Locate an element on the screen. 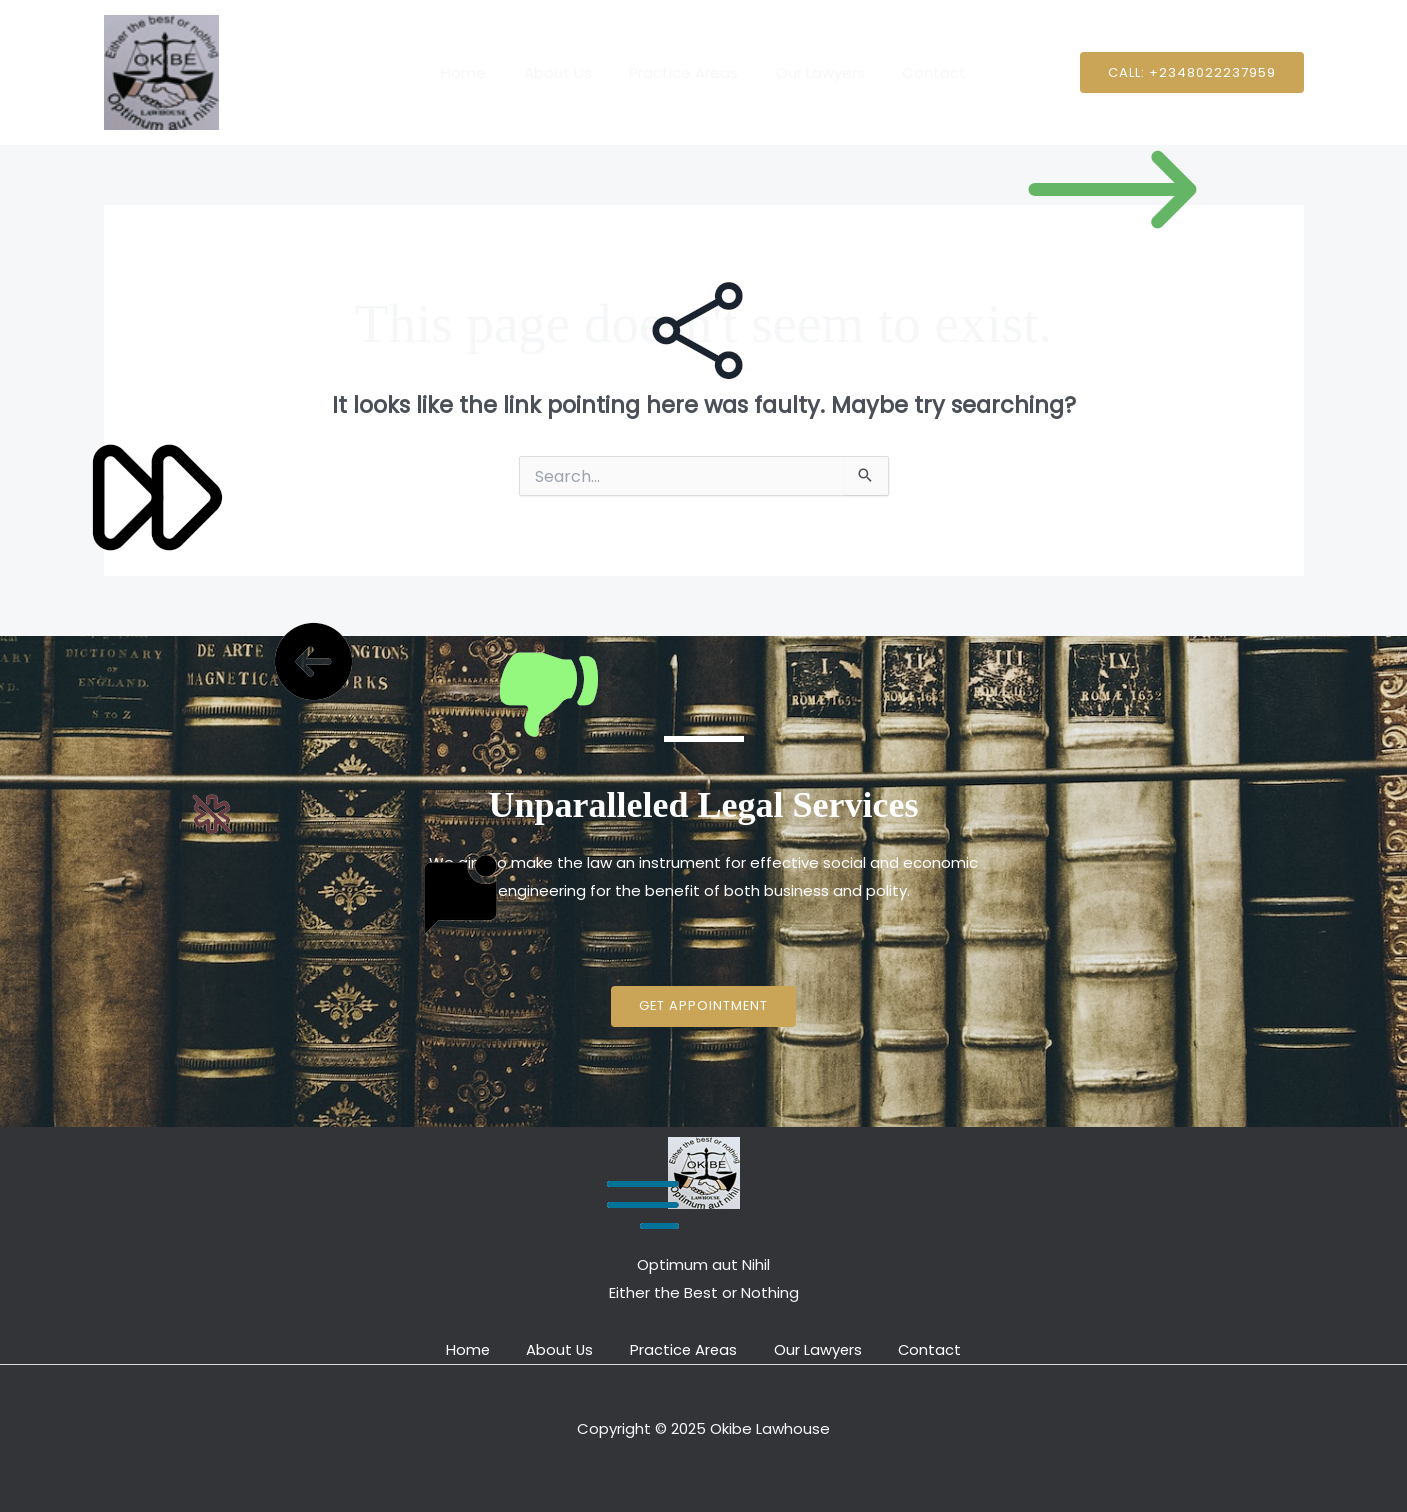 The width and height of the screenshot is (1407, 1512). proceed to the next step is located at coordinates (1112, 189).